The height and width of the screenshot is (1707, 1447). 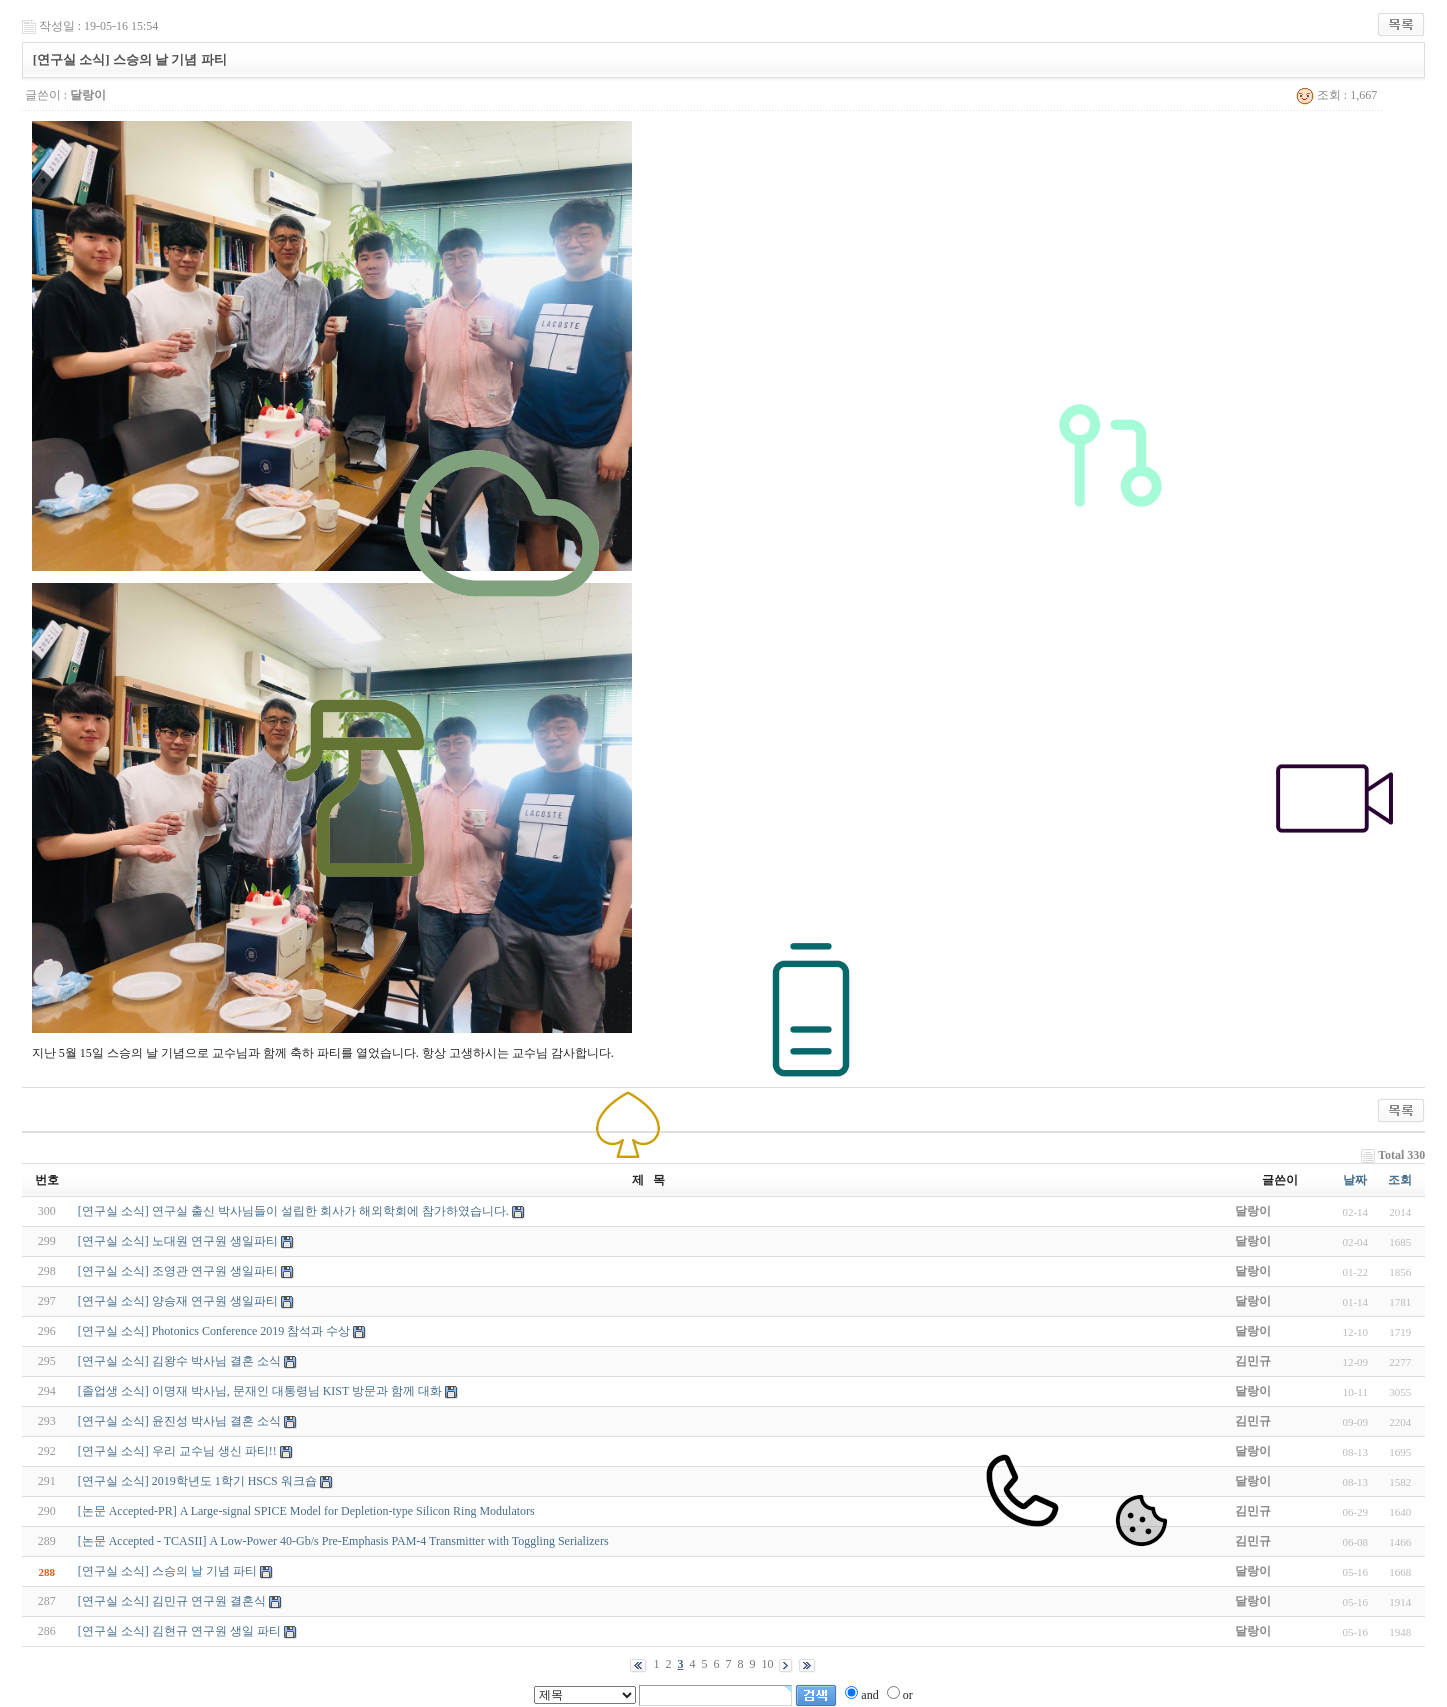 What do you see at coordinates (501, 523) in the screenshot?
I see `access cloud storage` at bounding box center [501, 523].